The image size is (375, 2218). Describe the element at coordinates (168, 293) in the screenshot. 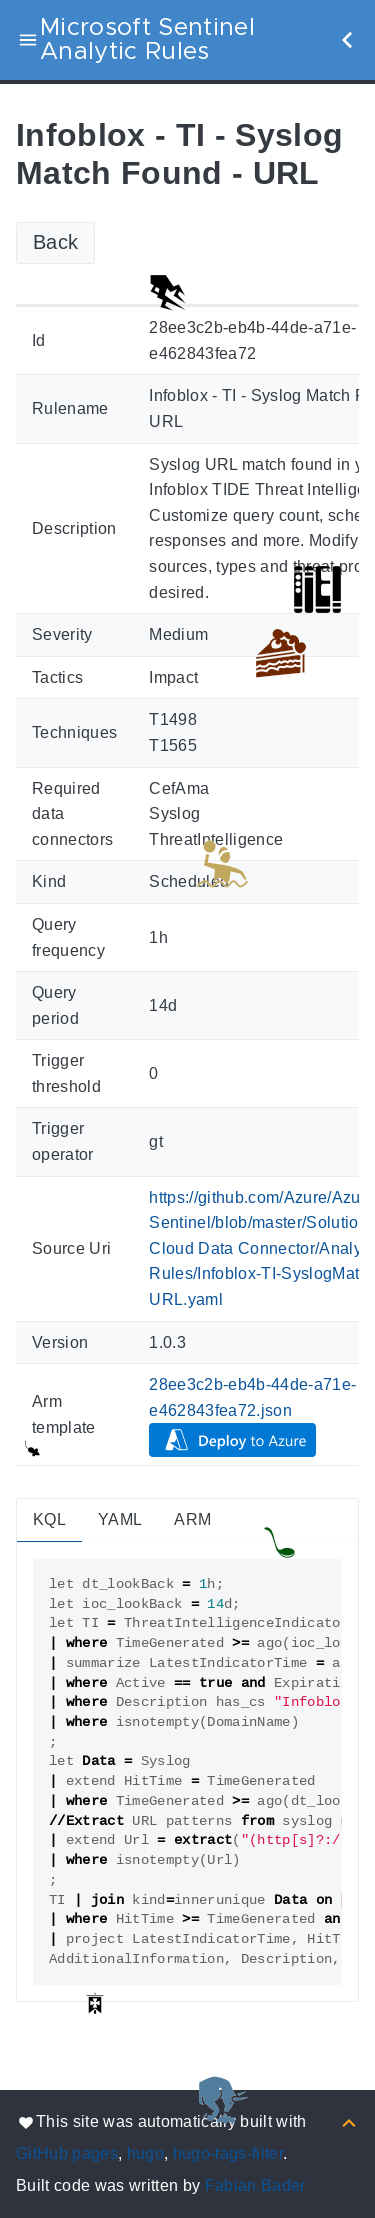

I see `indicates a severe thunderstorm warning` at that location.